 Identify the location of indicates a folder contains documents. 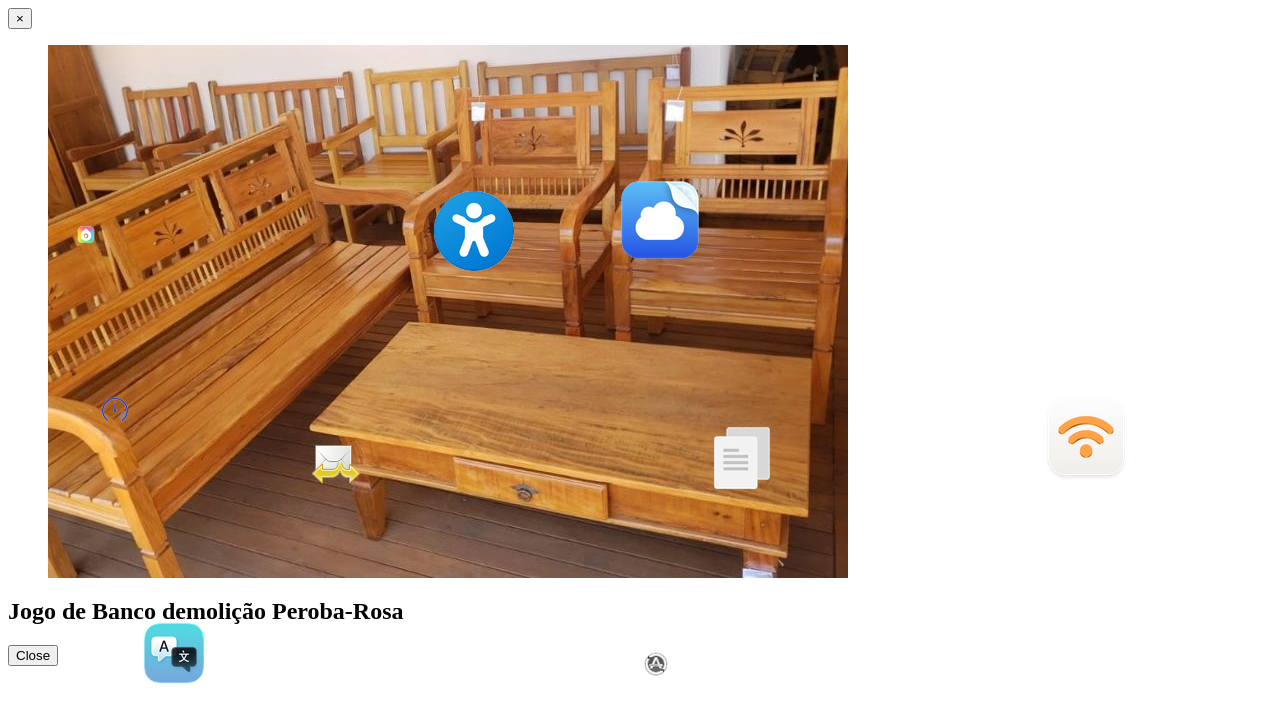
(742, 458).